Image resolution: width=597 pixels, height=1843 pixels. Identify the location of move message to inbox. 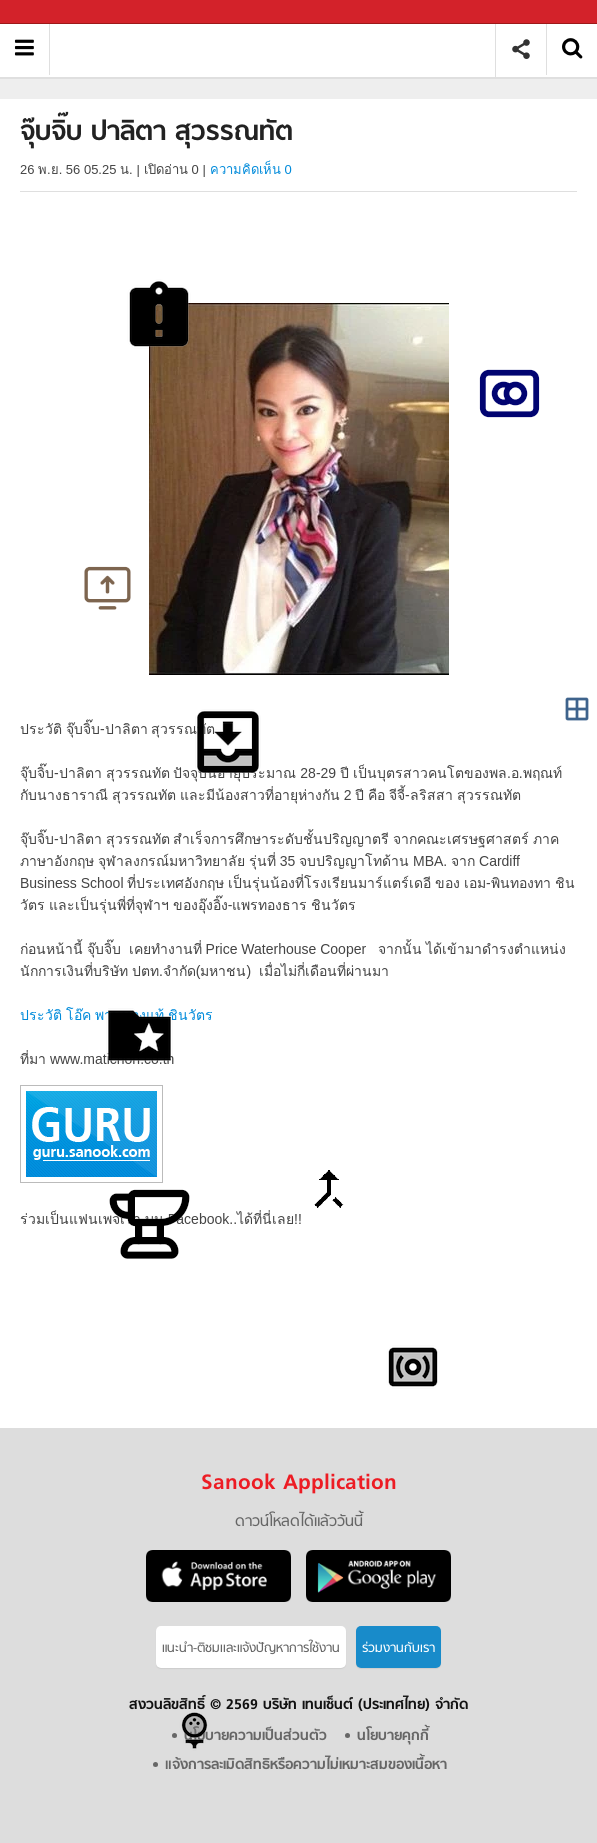
(228, 742).